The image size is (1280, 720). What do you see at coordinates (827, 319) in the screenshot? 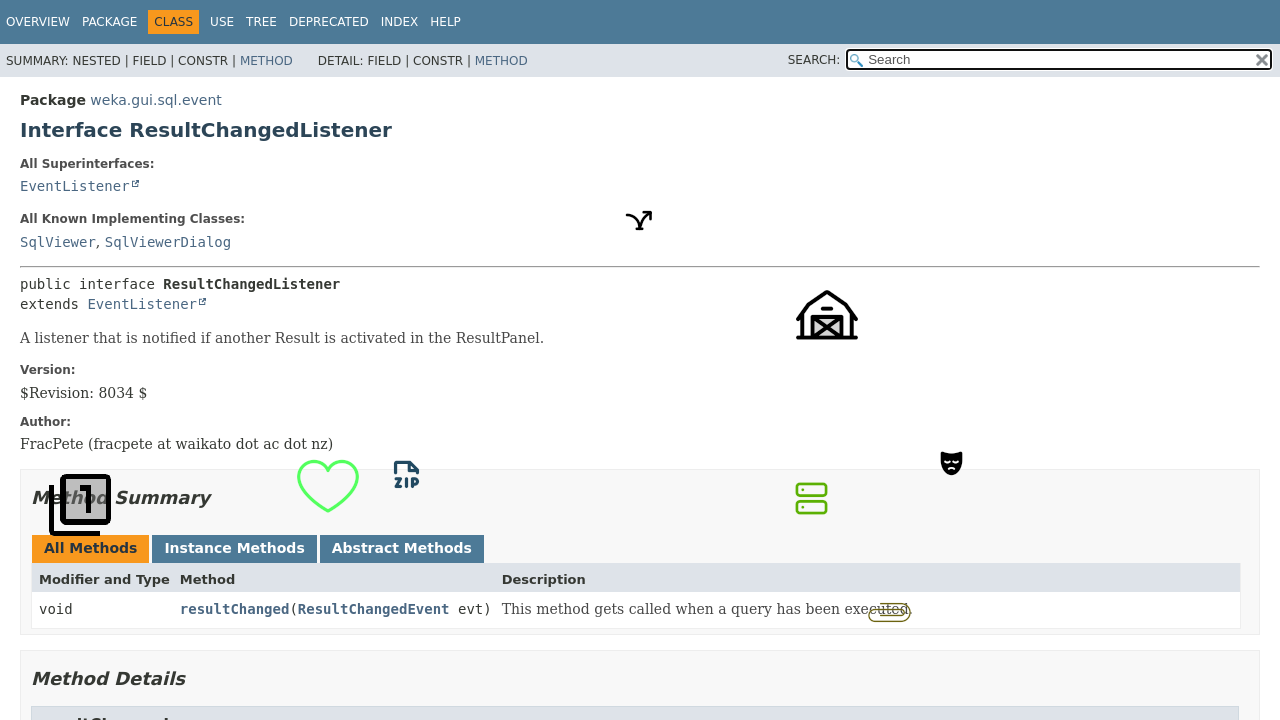
I see `access farm or agricultural settings` at bounding box center [827, 319].